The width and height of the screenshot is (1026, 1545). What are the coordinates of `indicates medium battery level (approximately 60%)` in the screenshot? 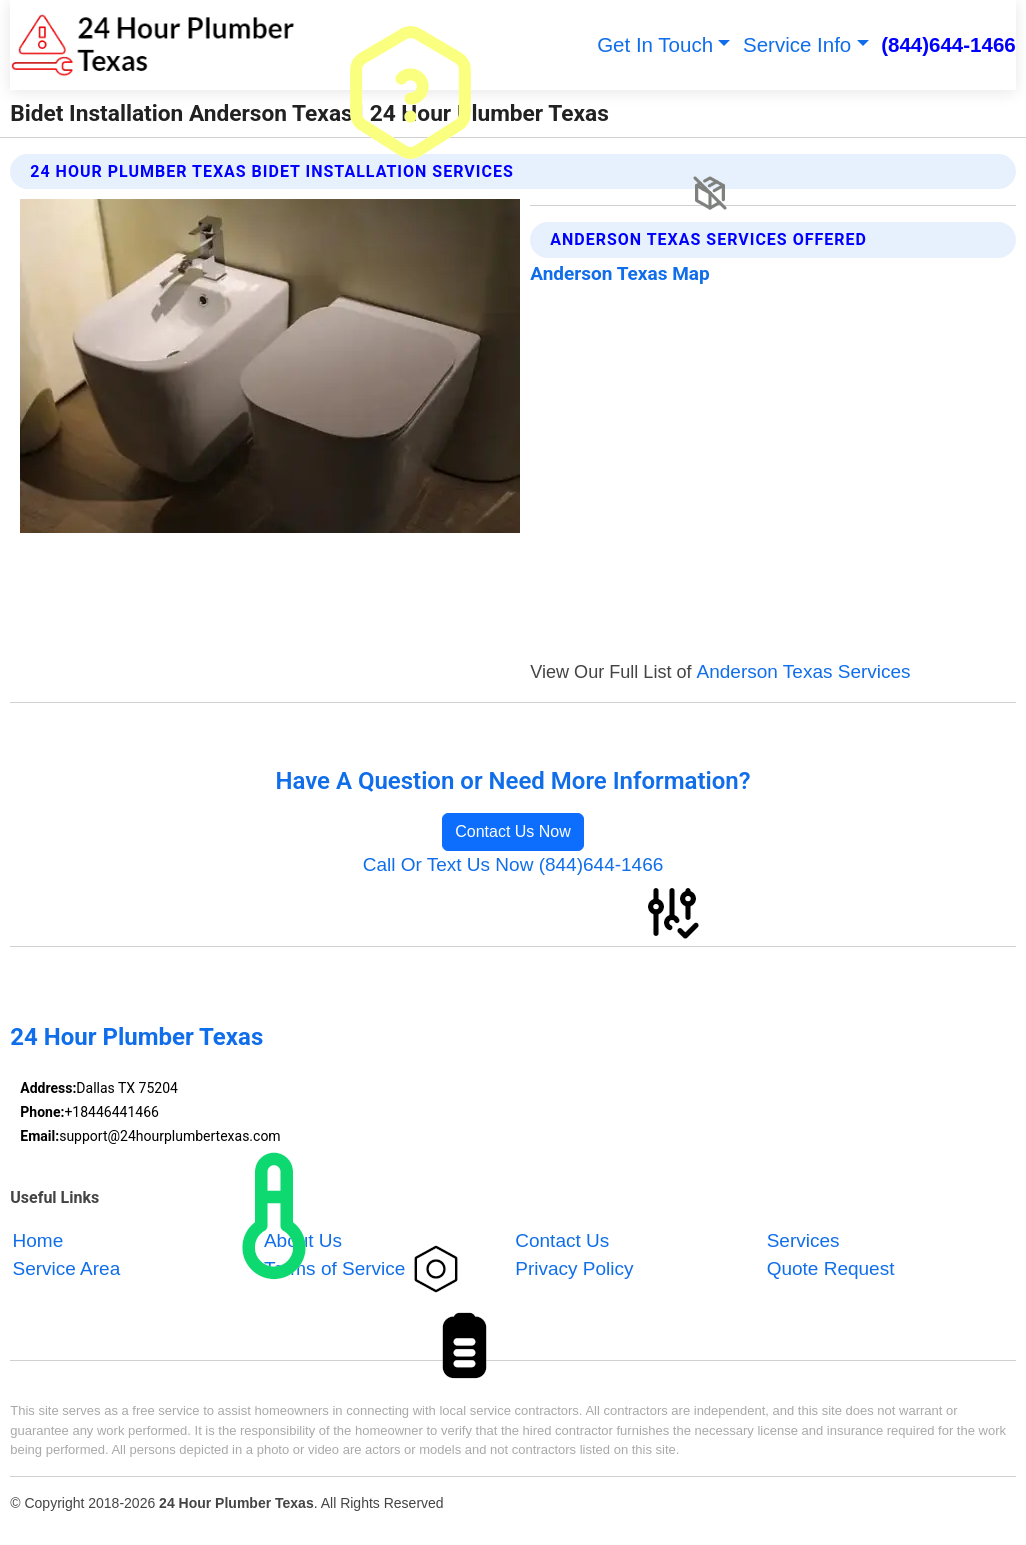 It's located at (464, 1345).